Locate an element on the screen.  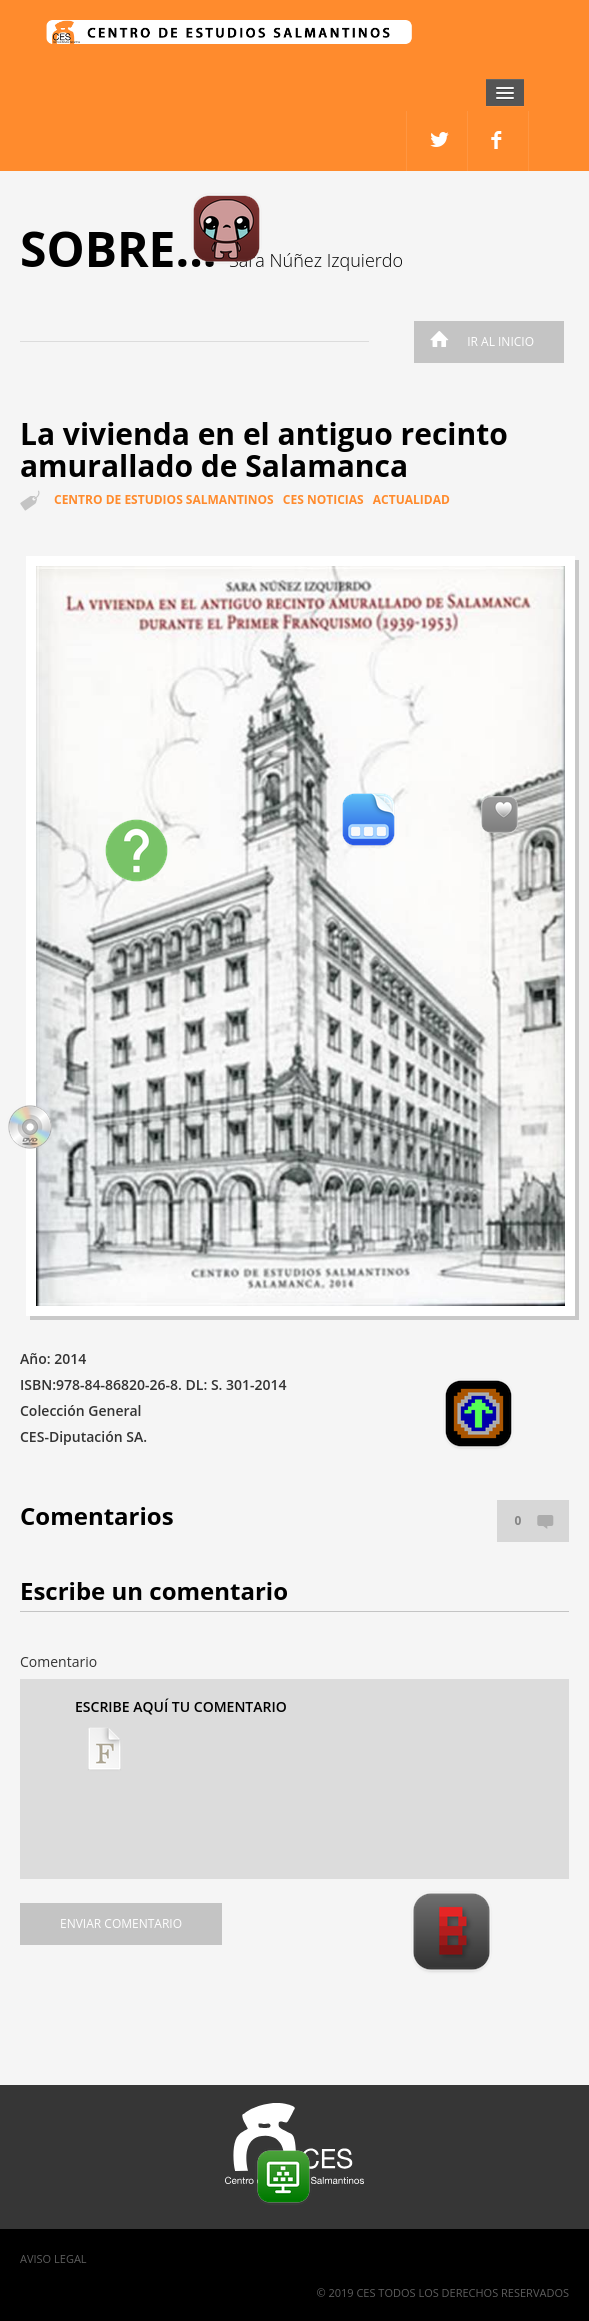
open btop system resource monitor is located at coordinates (451, 1931).